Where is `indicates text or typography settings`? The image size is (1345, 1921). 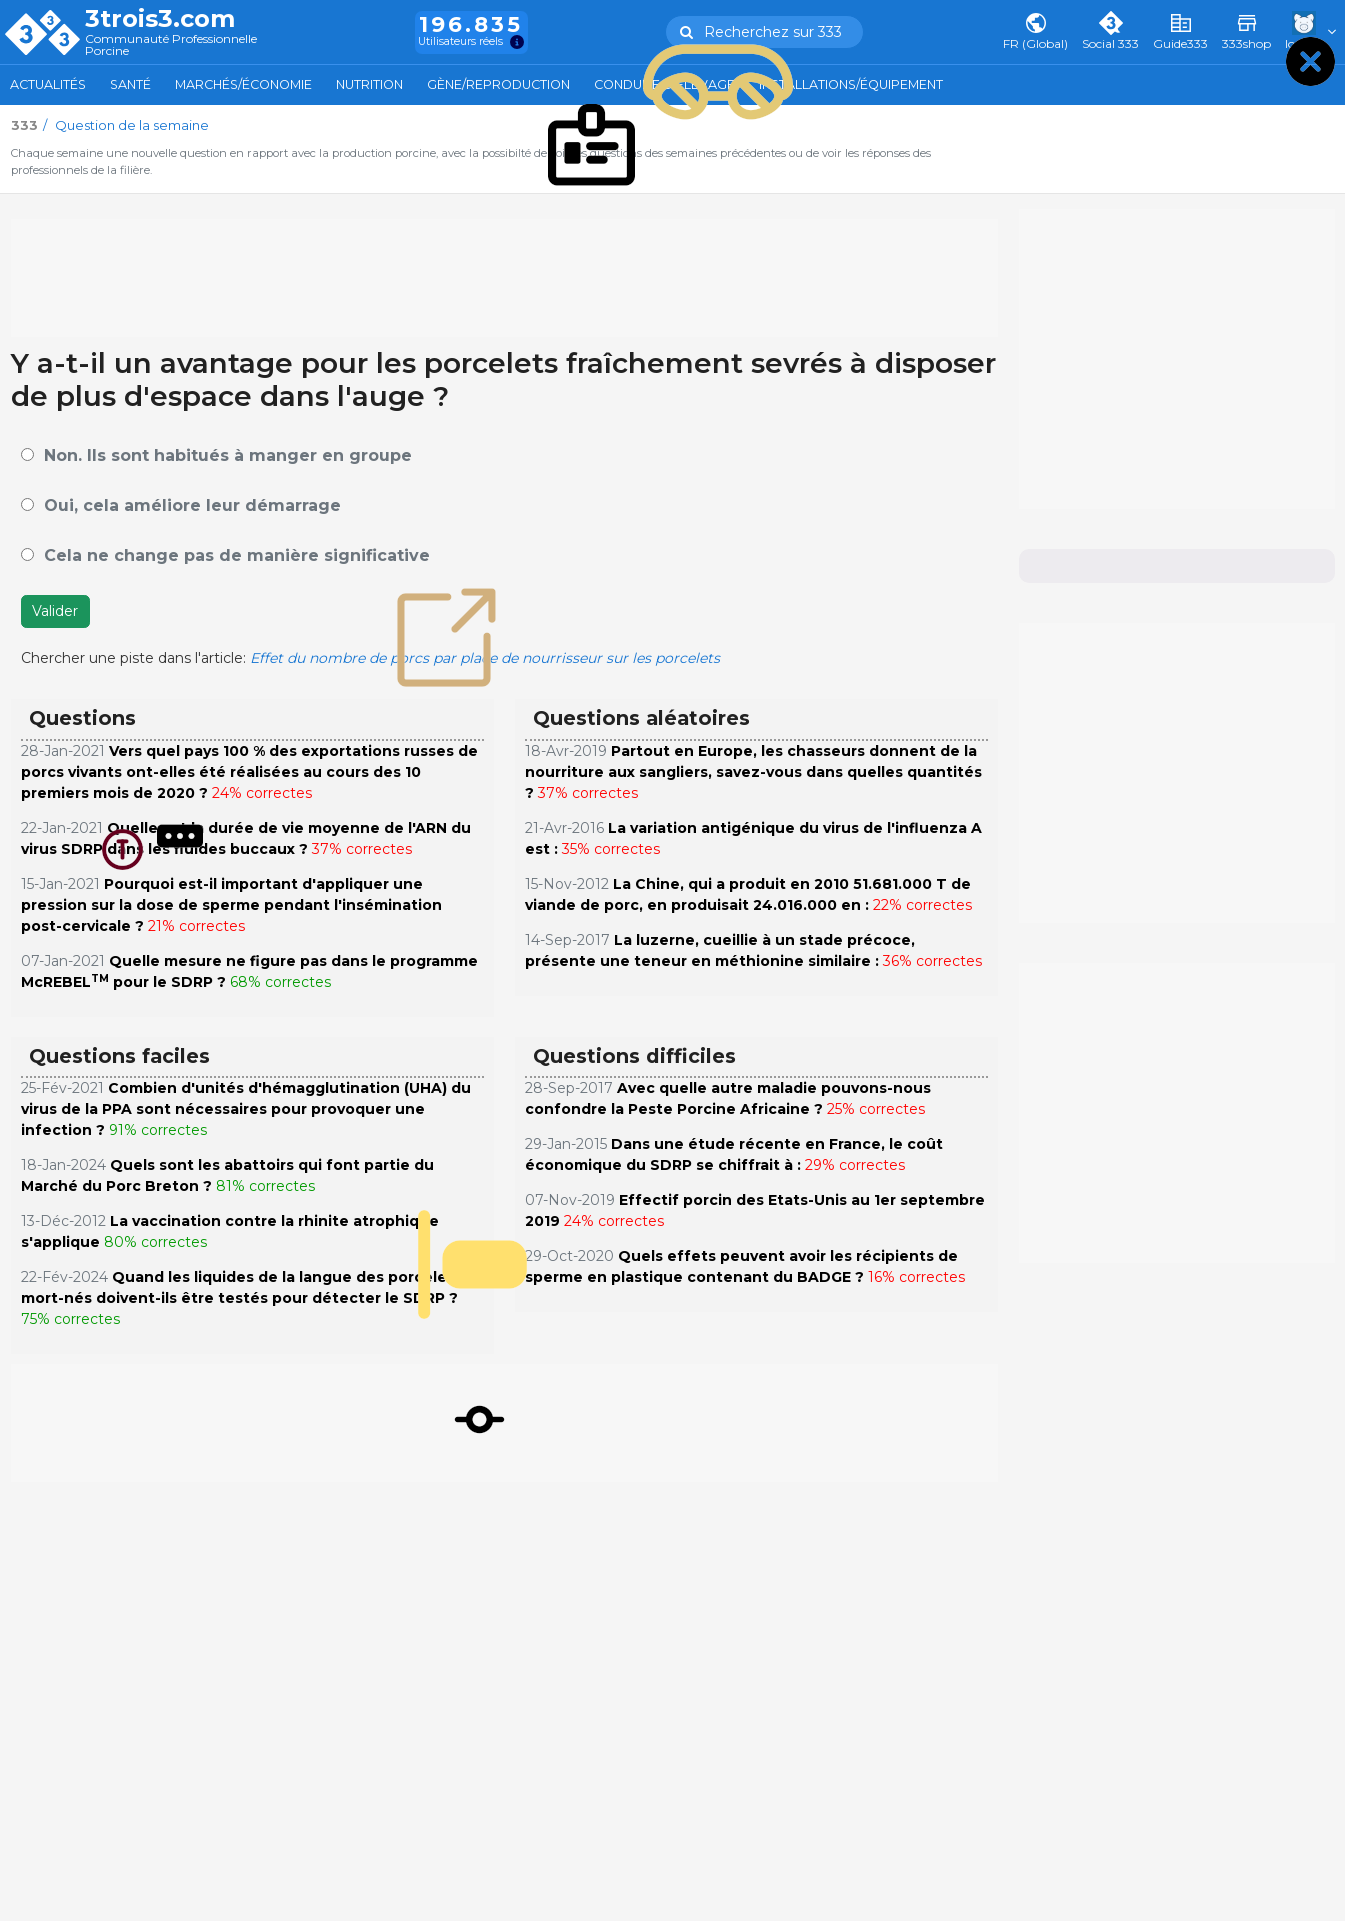
indicates text or typography settings is located at coordinates (122, 849).